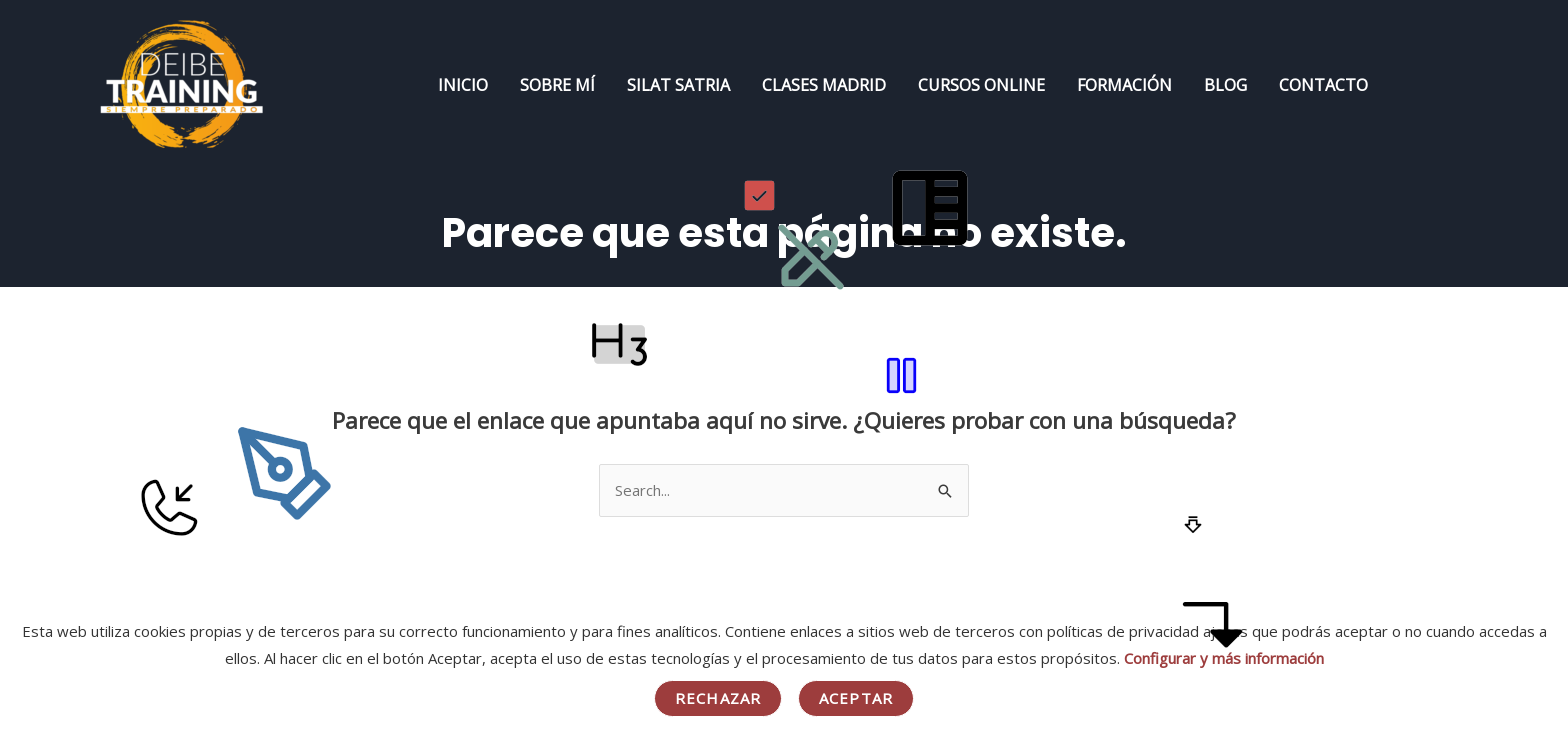 This screenshot has width=1568, height=731. What do you see at coordinates (811, 257) in the screenshot?
I see `editing is disabled` at bounding box center [811, 257].